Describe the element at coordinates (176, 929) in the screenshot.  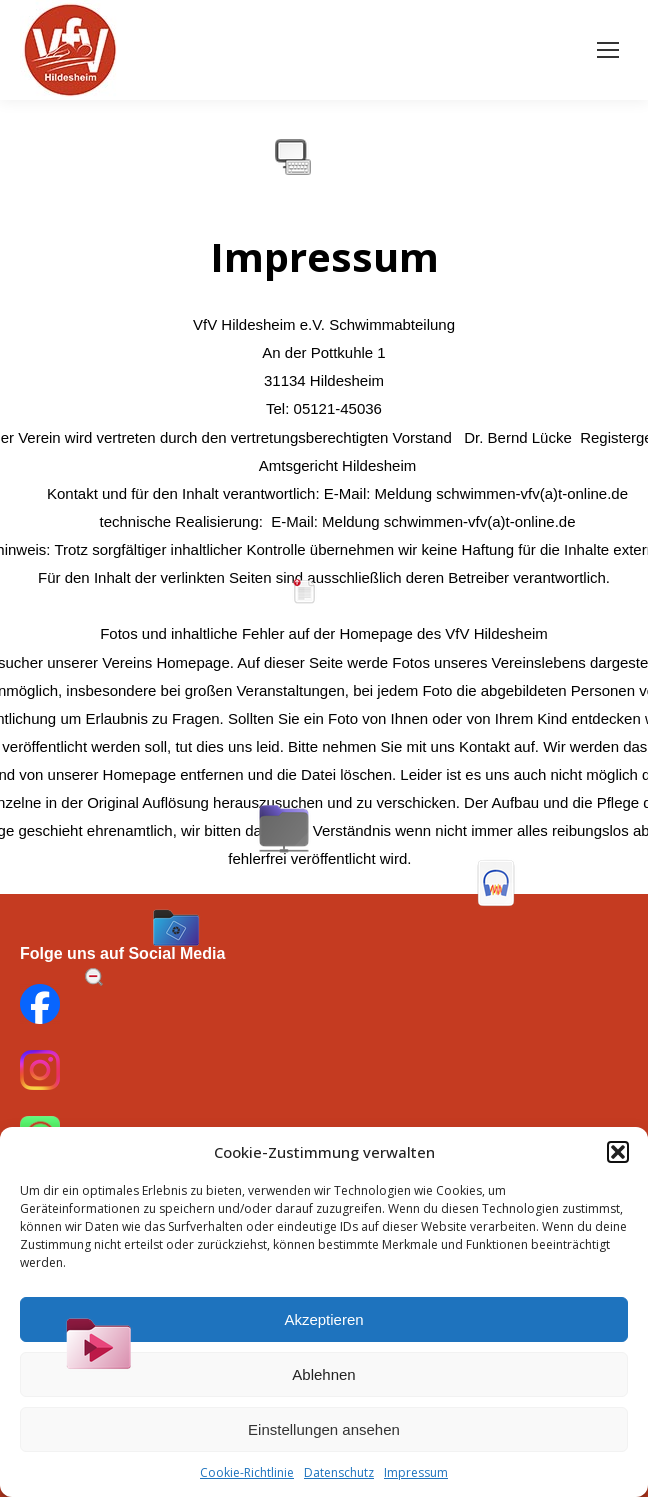
I see `folder containing adobe photoshop elements files` at that location.